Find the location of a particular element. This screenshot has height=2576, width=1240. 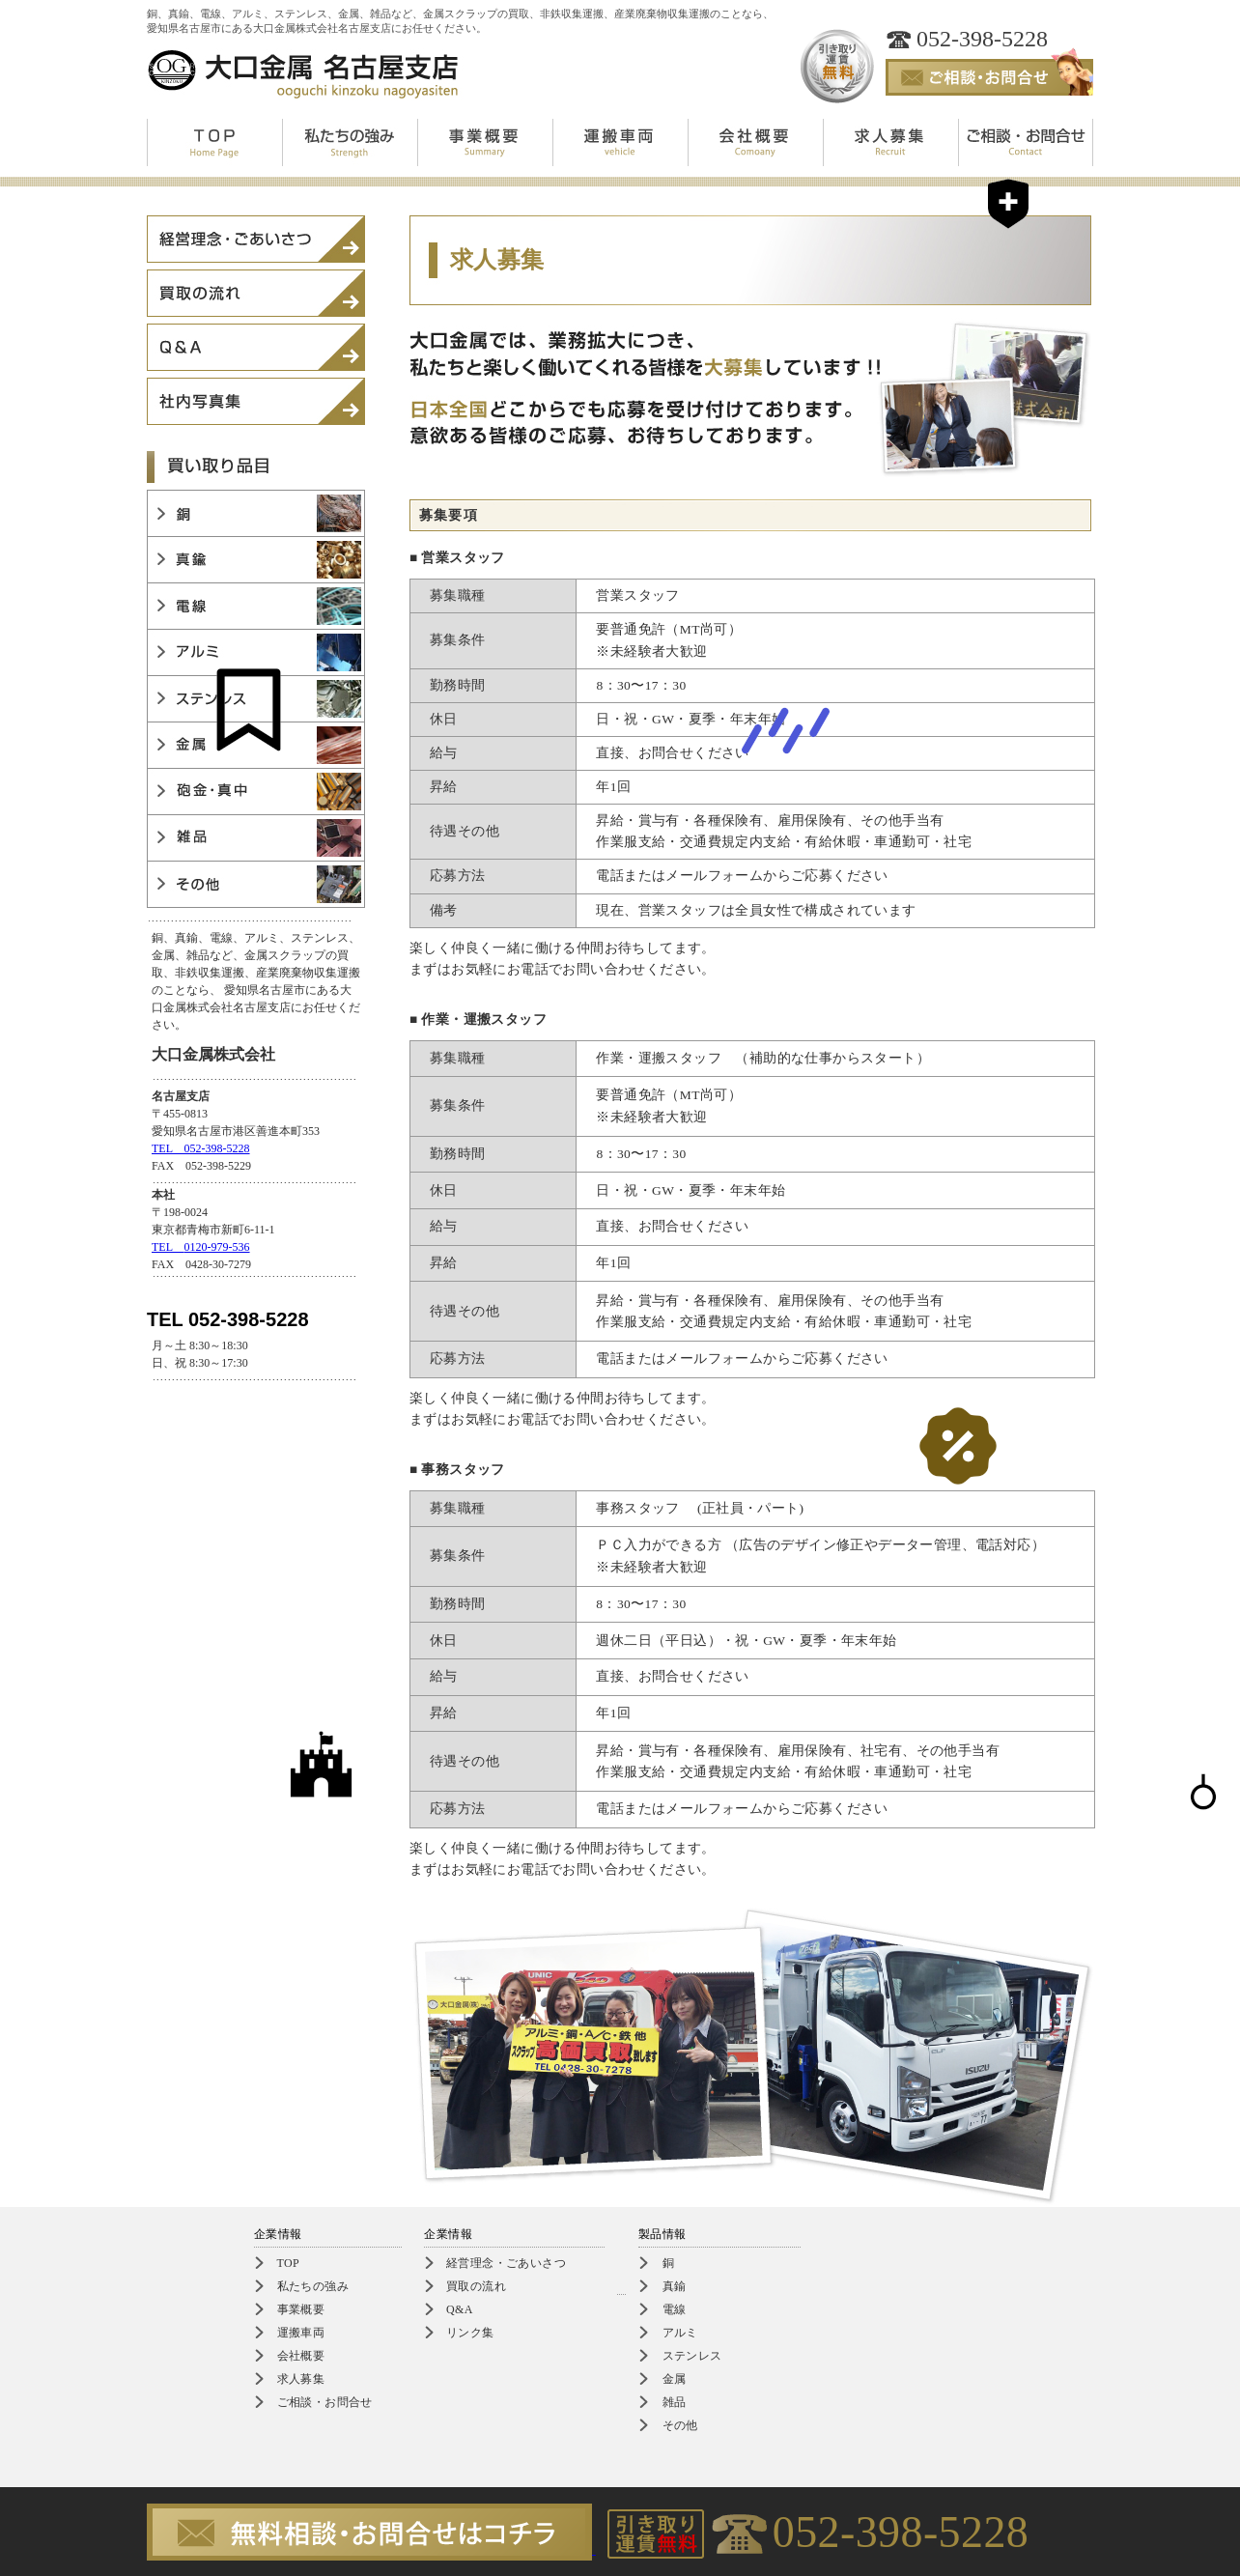

indicates health or medical protection status is located at coordinates (1008, 204).